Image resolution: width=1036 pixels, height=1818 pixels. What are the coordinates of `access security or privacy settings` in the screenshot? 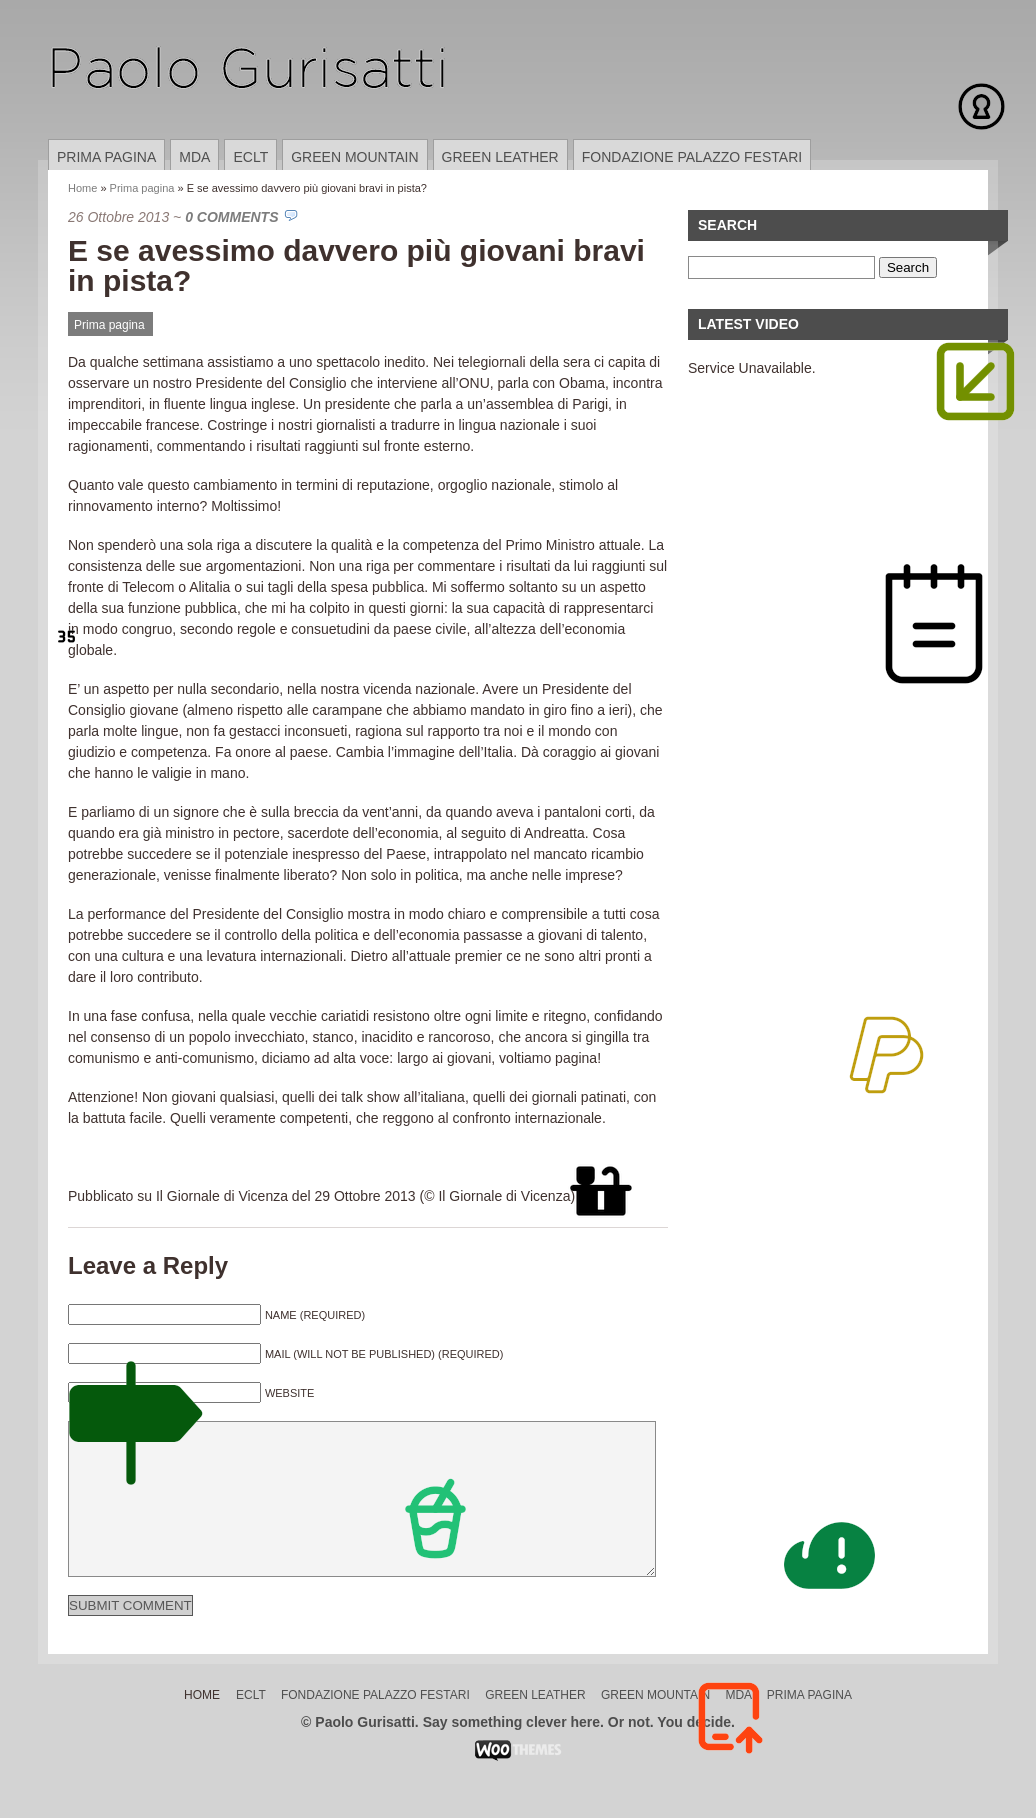 It's located at (981, 106).